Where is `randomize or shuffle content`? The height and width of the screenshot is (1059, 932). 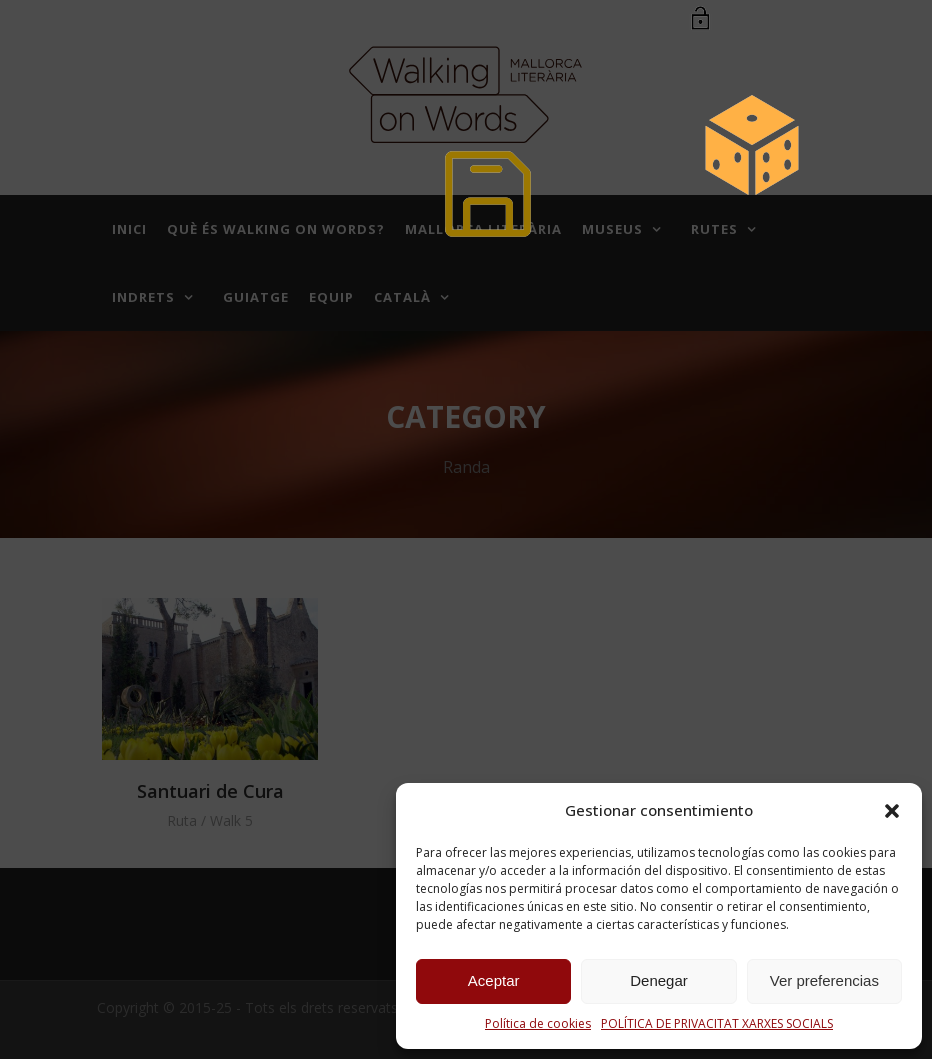
randomize or shuffle content is located at coordinates (752, 145).